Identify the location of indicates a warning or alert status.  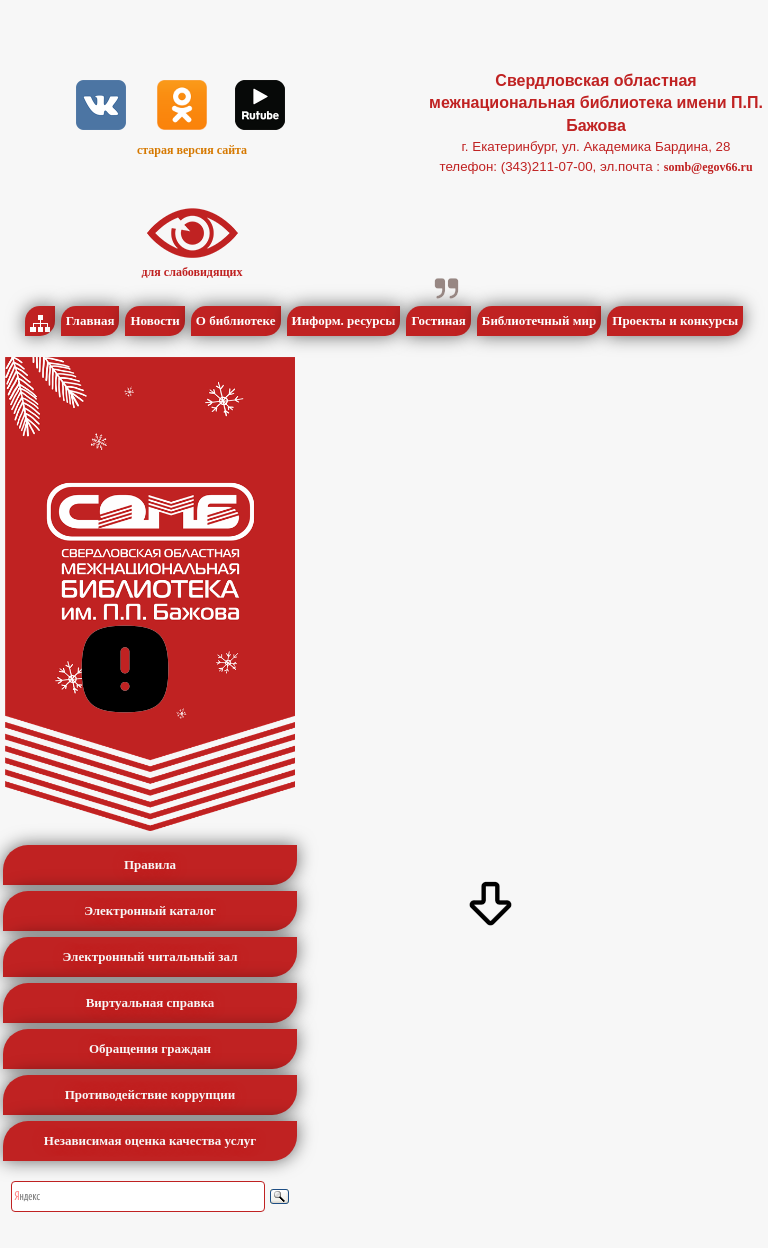
(125, 669).